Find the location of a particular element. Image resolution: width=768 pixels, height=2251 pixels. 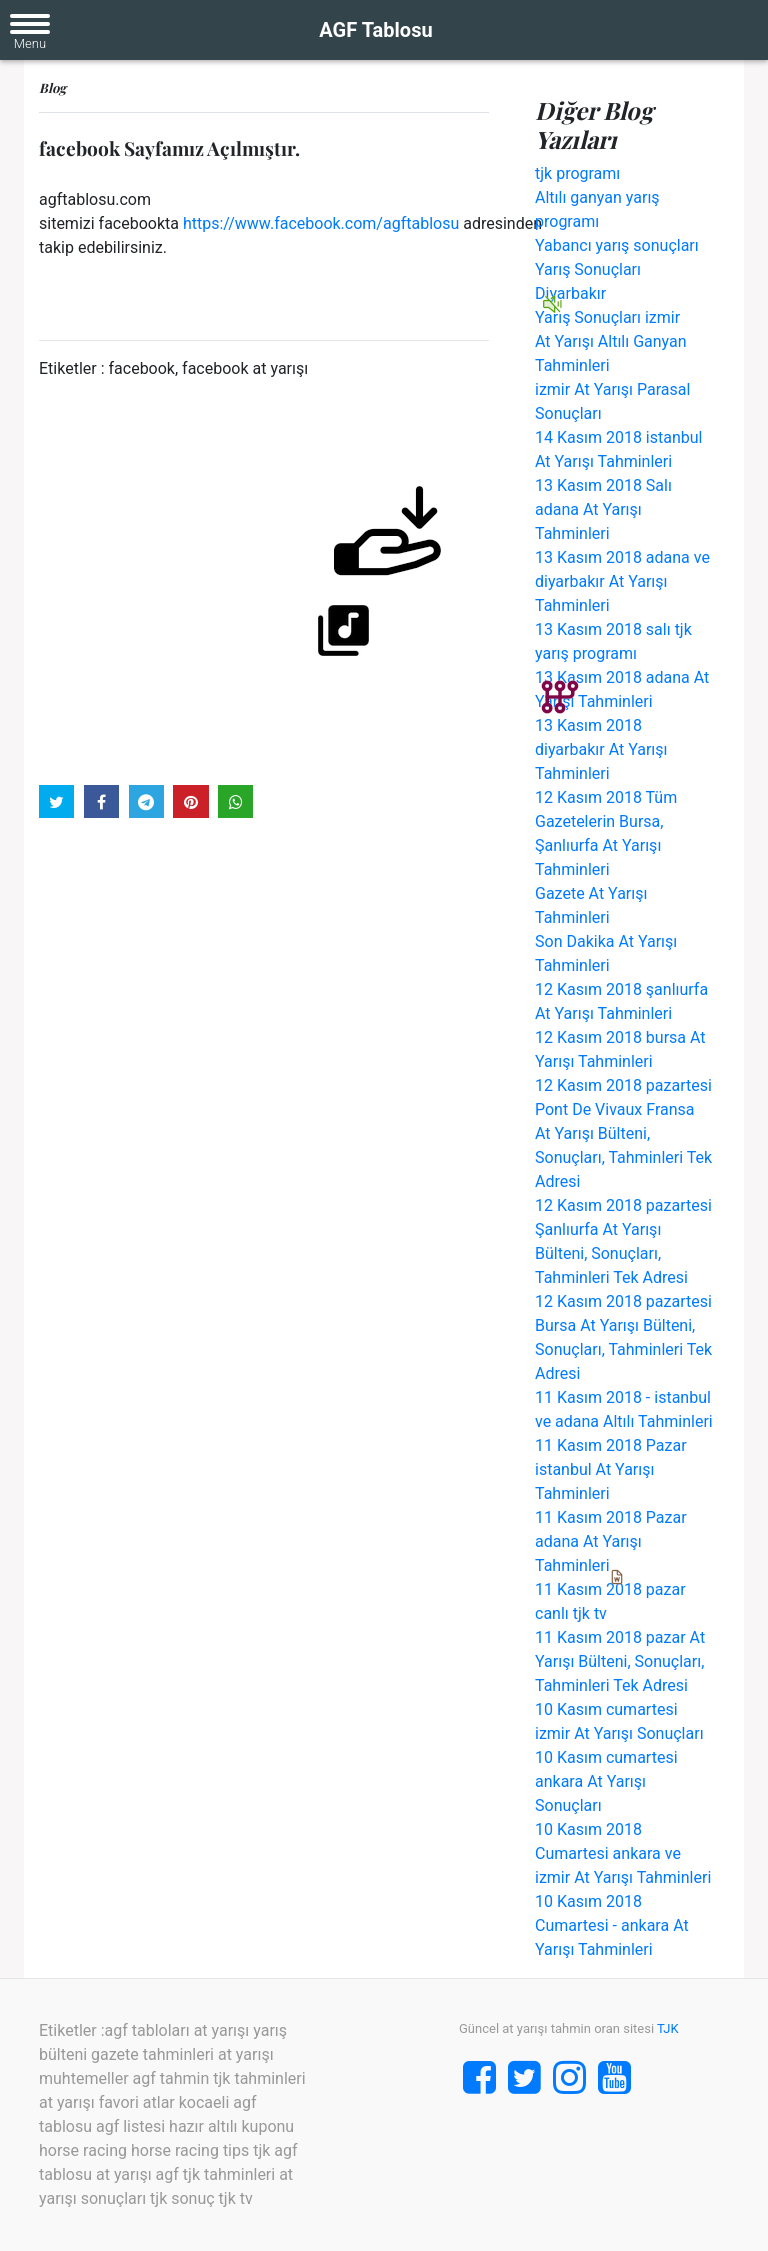

open a Microsoft Word document is located at coordinates (617, 1577).